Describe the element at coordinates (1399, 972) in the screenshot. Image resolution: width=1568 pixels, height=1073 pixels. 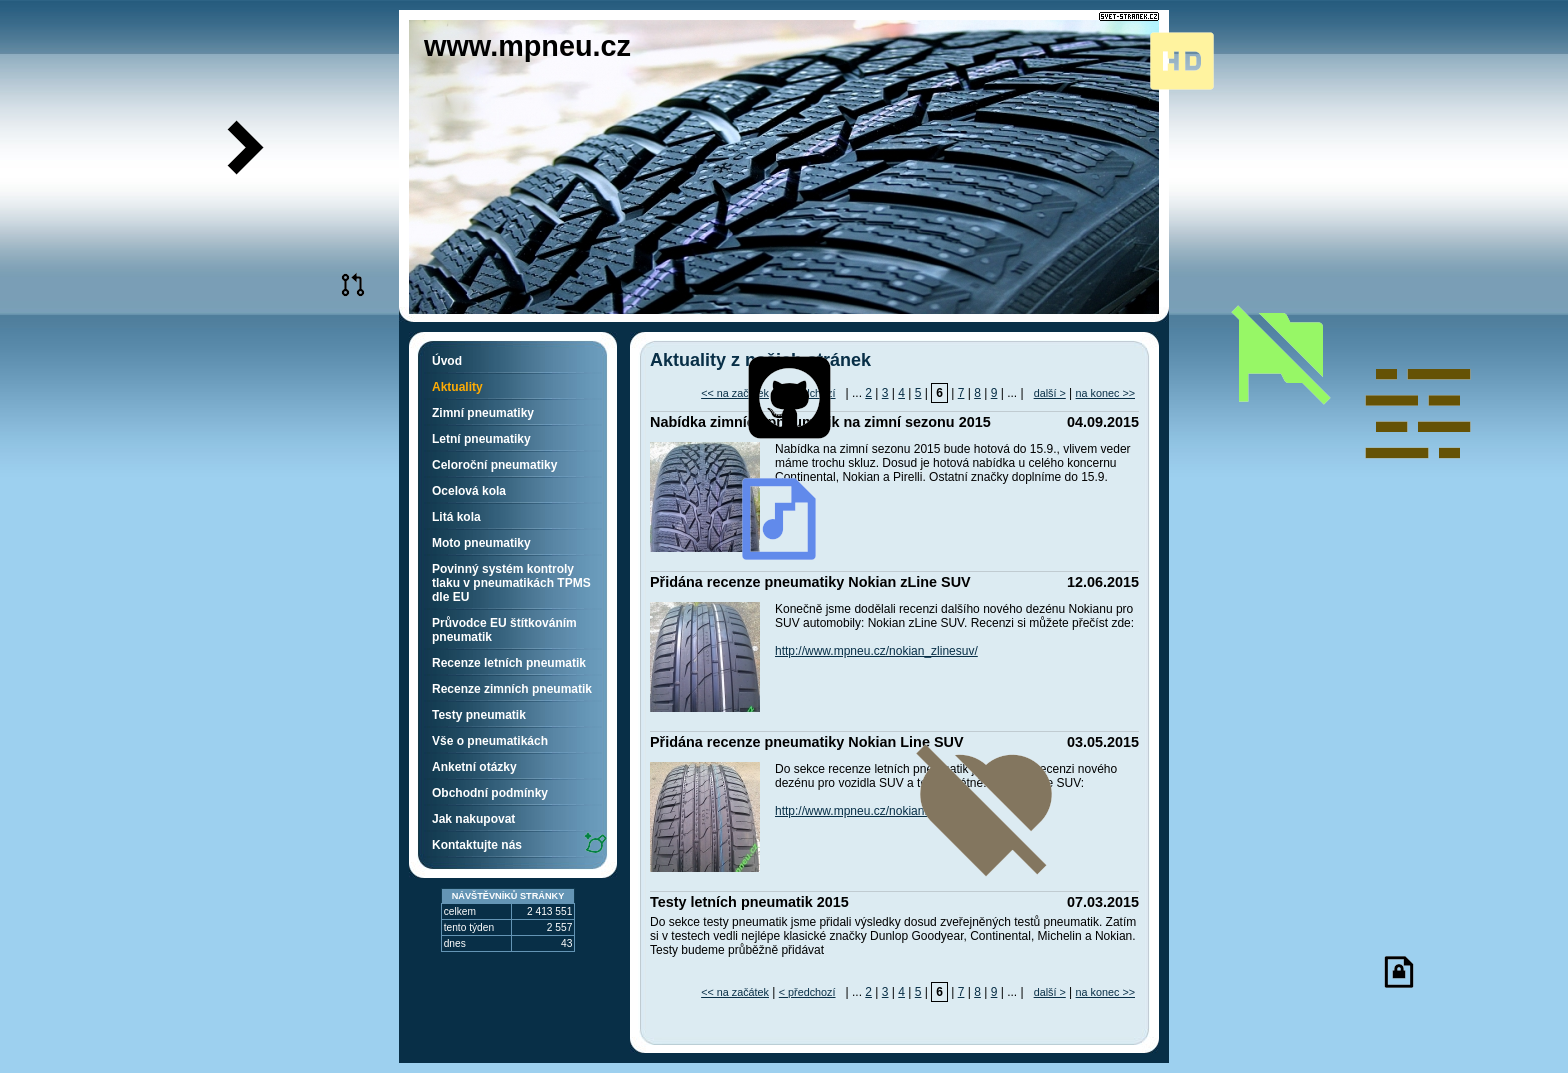
I see `view a locked or protected file` at that location.